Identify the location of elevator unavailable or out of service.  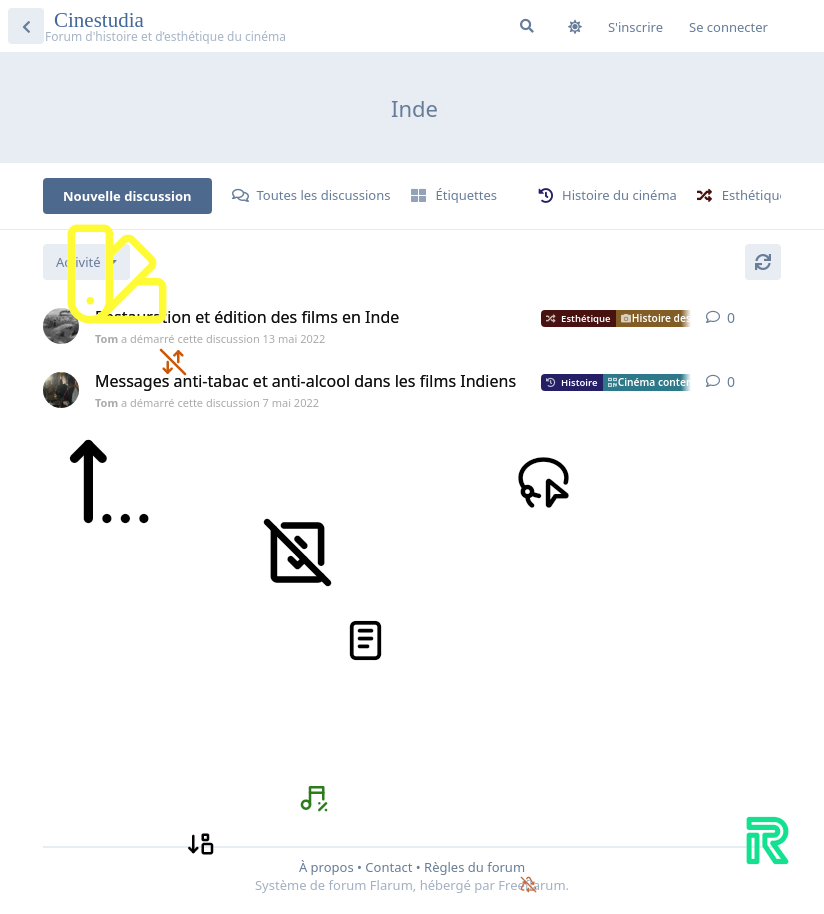
(297, 552).